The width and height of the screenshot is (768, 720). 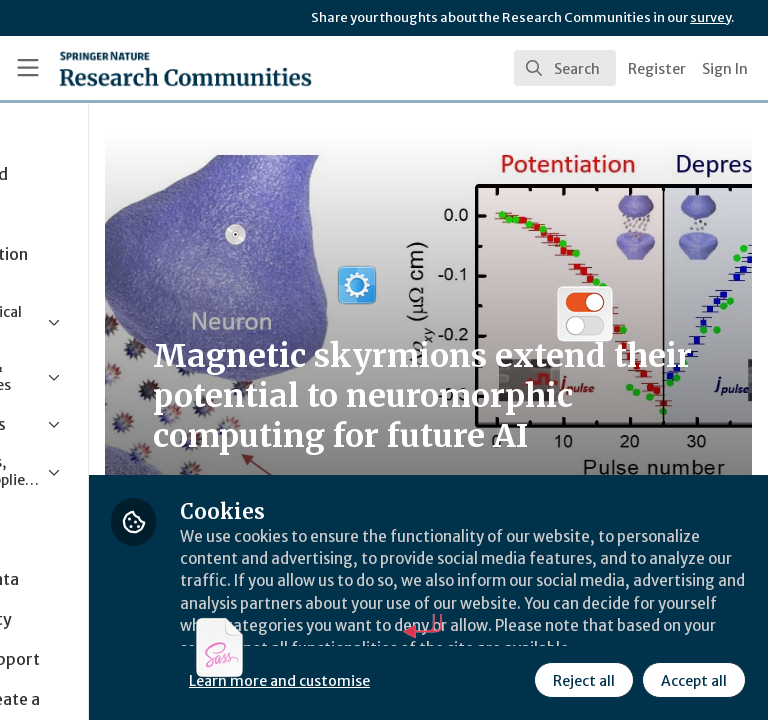 What do you see at coordinates (422, 626) in the screenshot?
I see `reply to all recipients of an email` at bounding box center [422, 626].